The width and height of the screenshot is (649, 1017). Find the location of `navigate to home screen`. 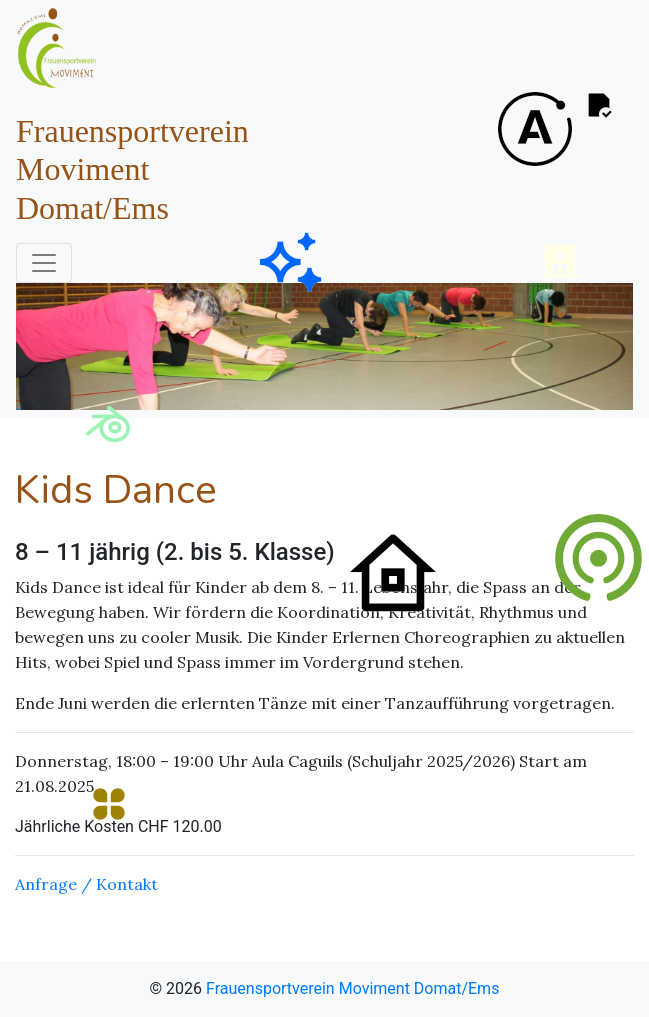

navigate to home screen is located at coordinates (393, 576).